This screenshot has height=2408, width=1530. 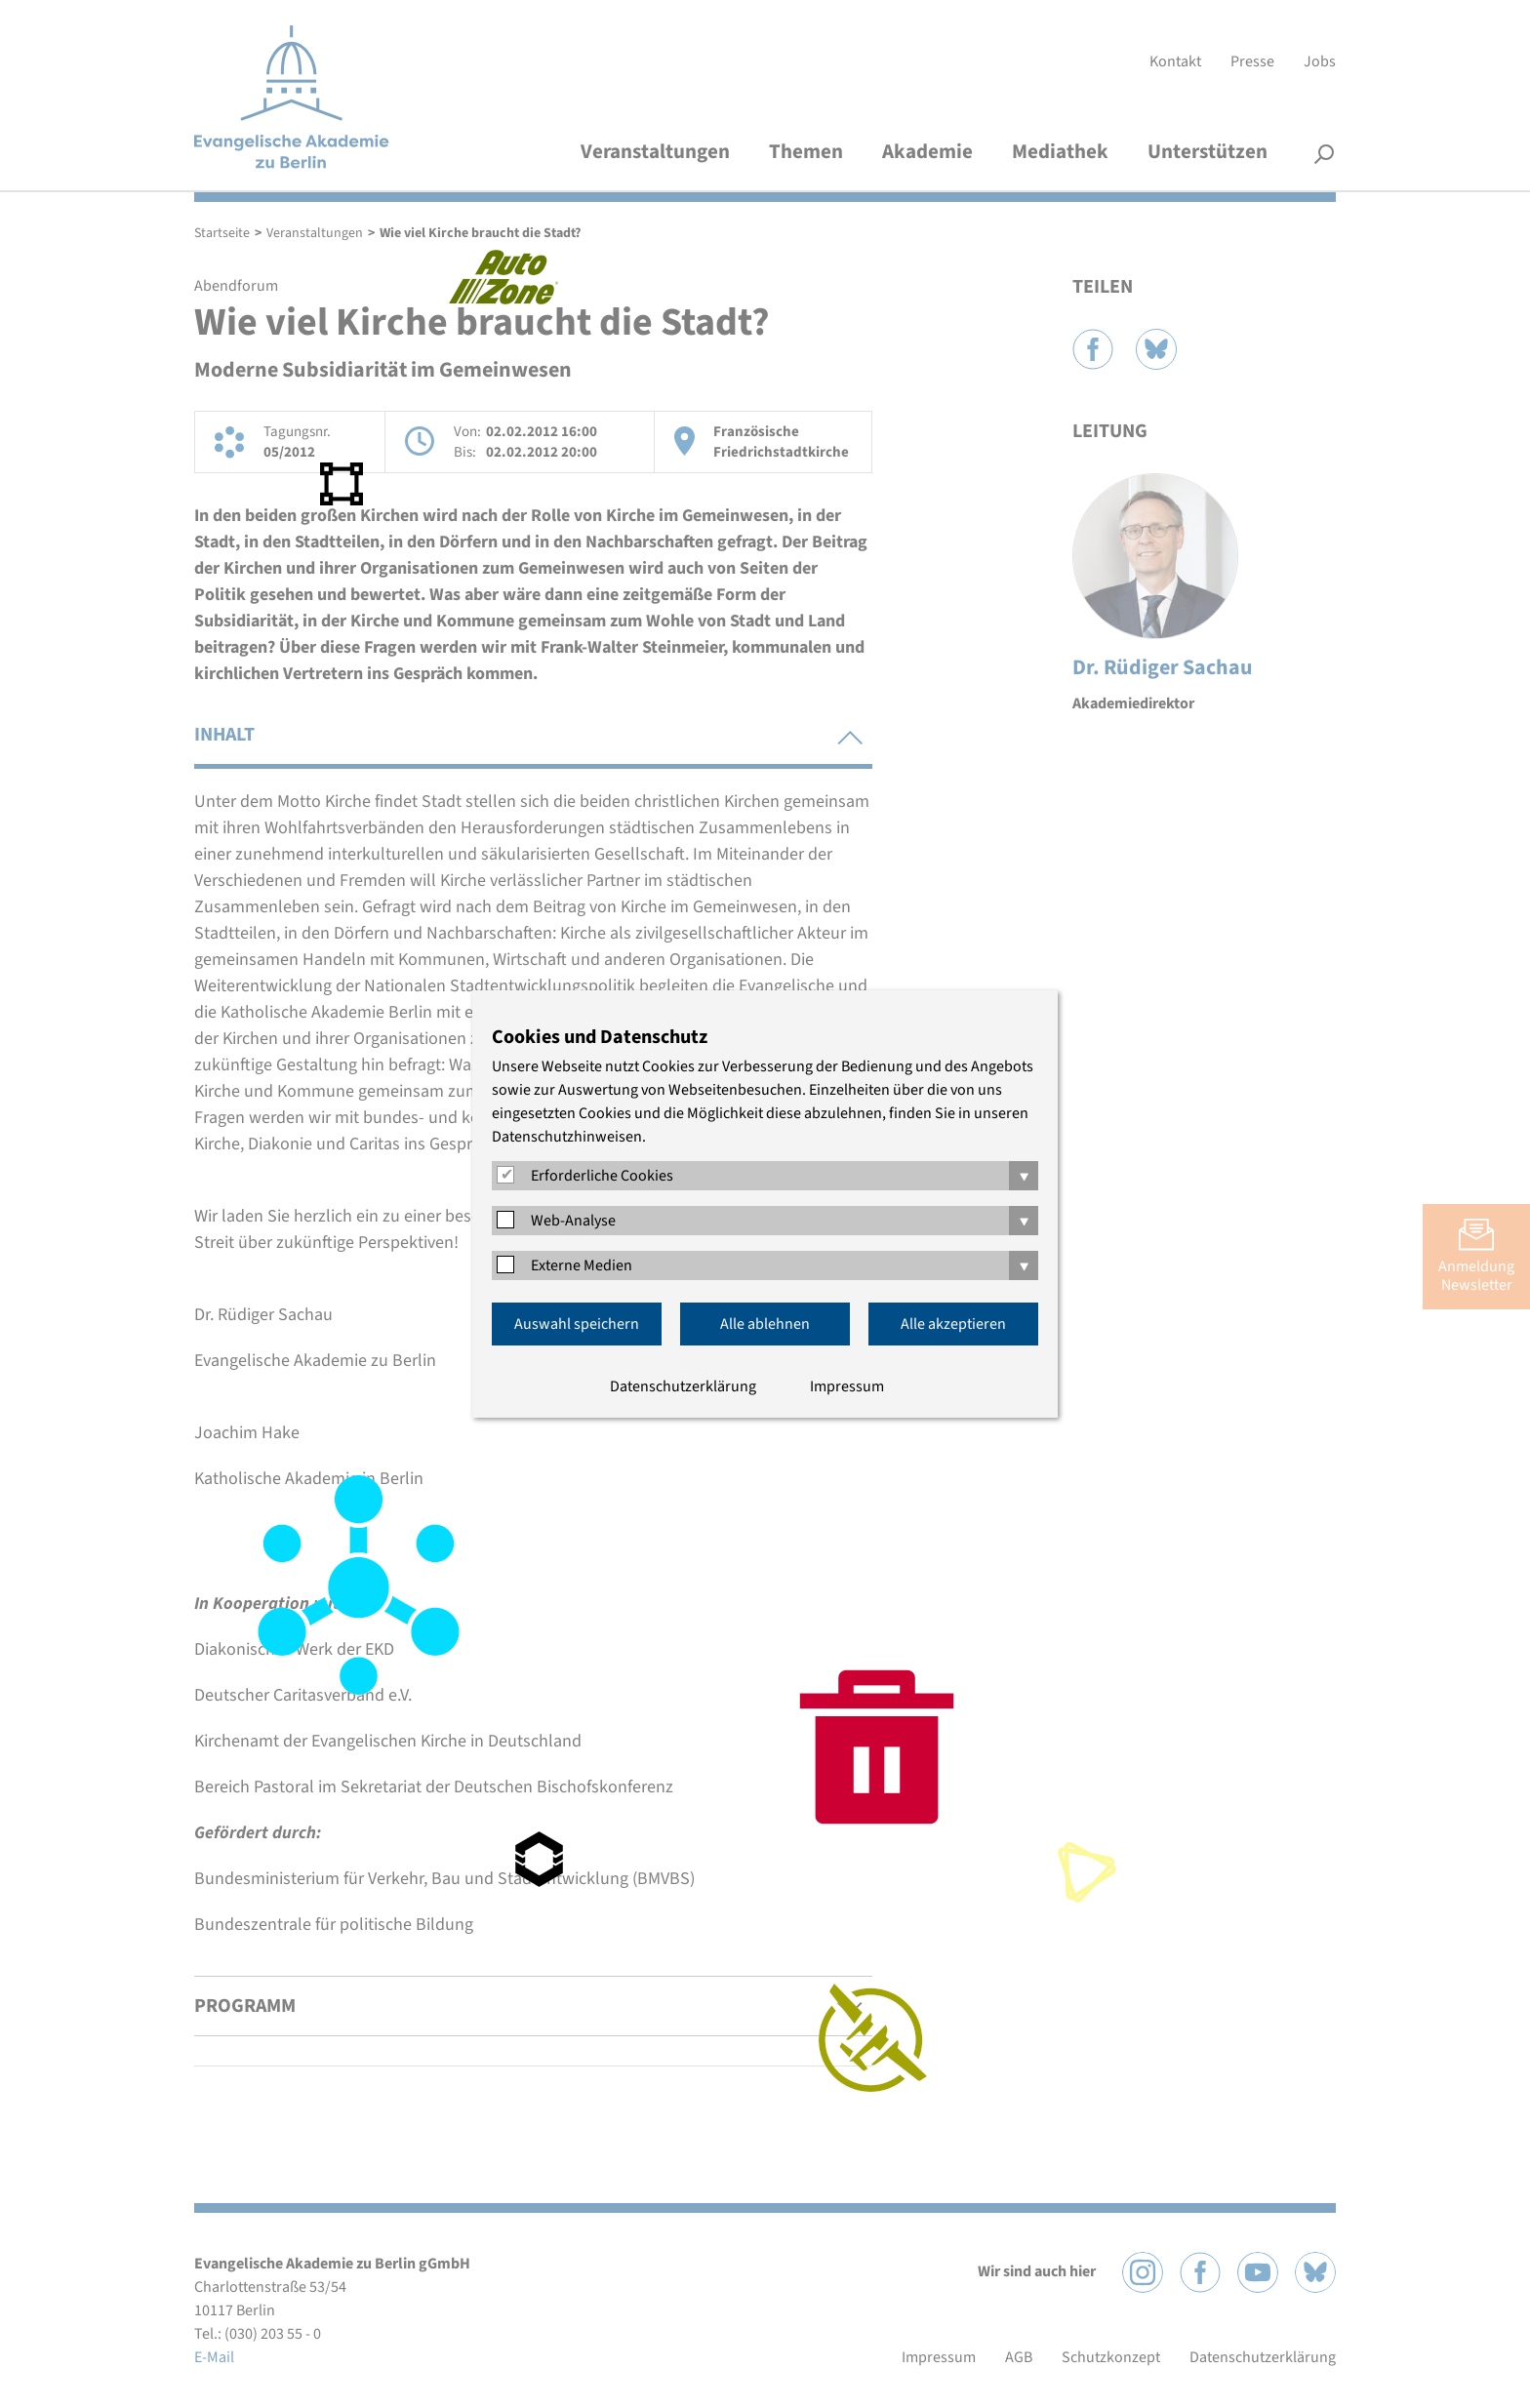 I want to click on google cloud pub/sub service logo, so click(x=358, y=1585).